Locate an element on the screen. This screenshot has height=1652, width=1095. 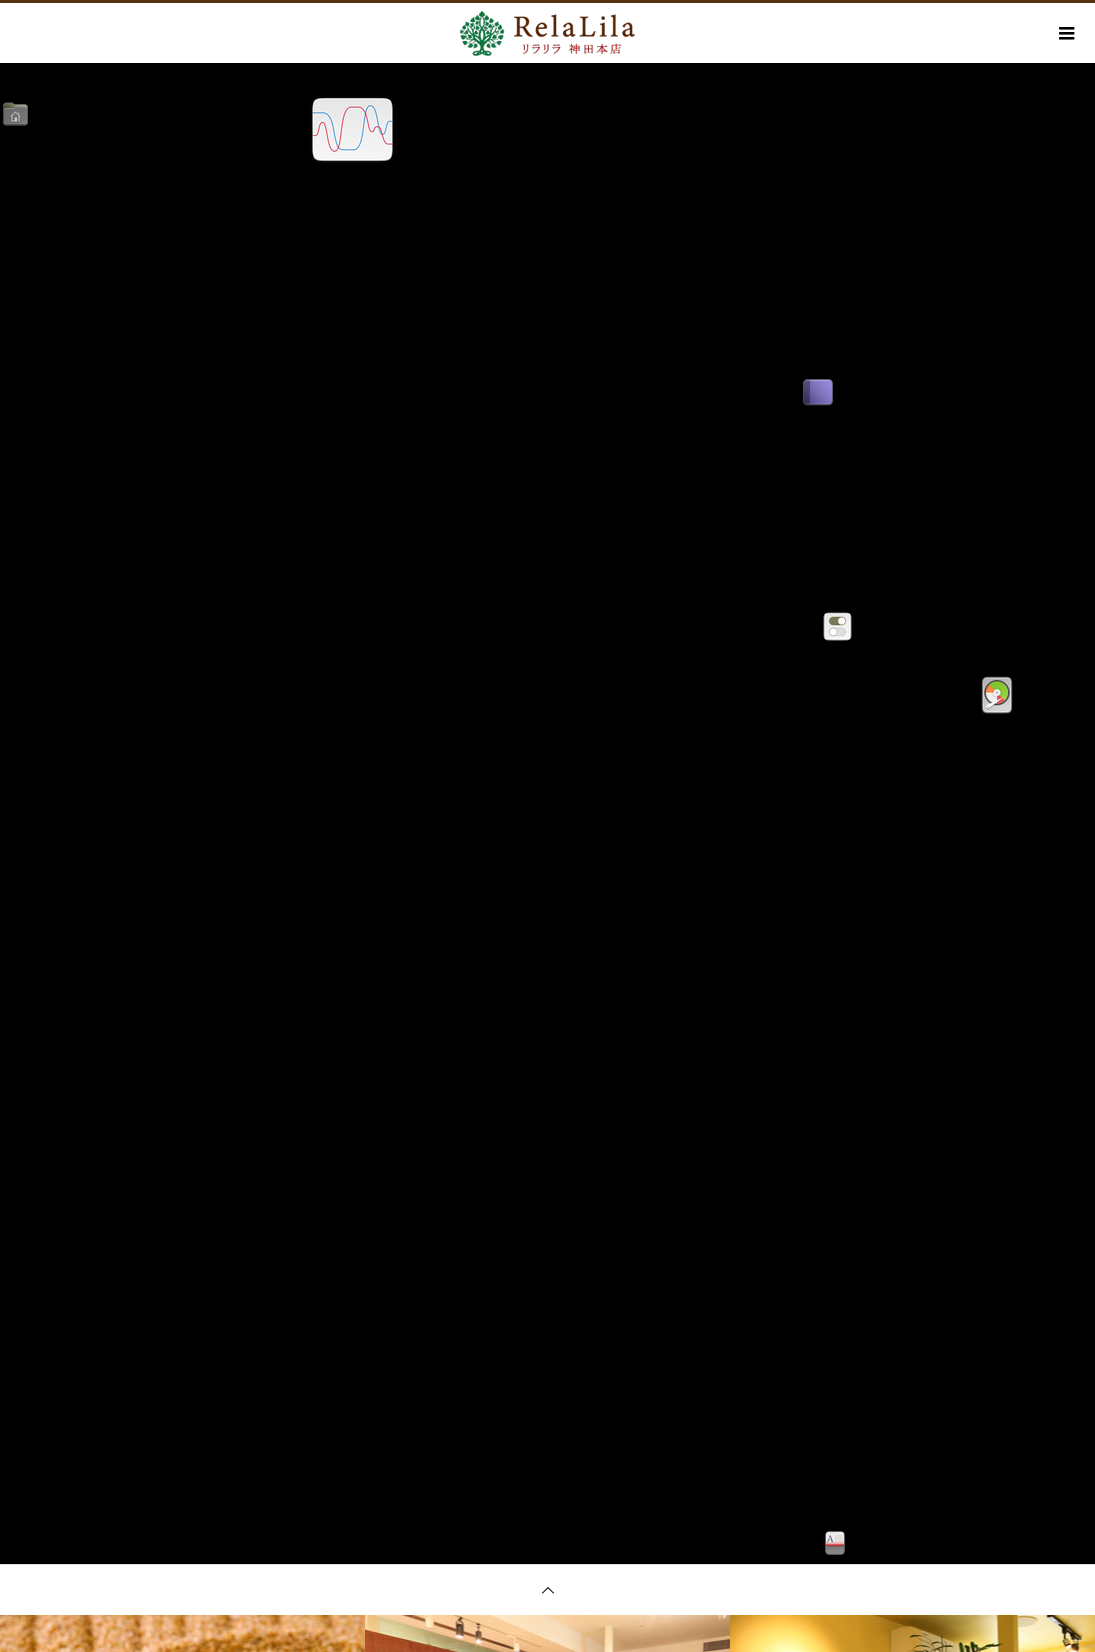
open gparted disk partition editor is located at coordinates (997, 695).